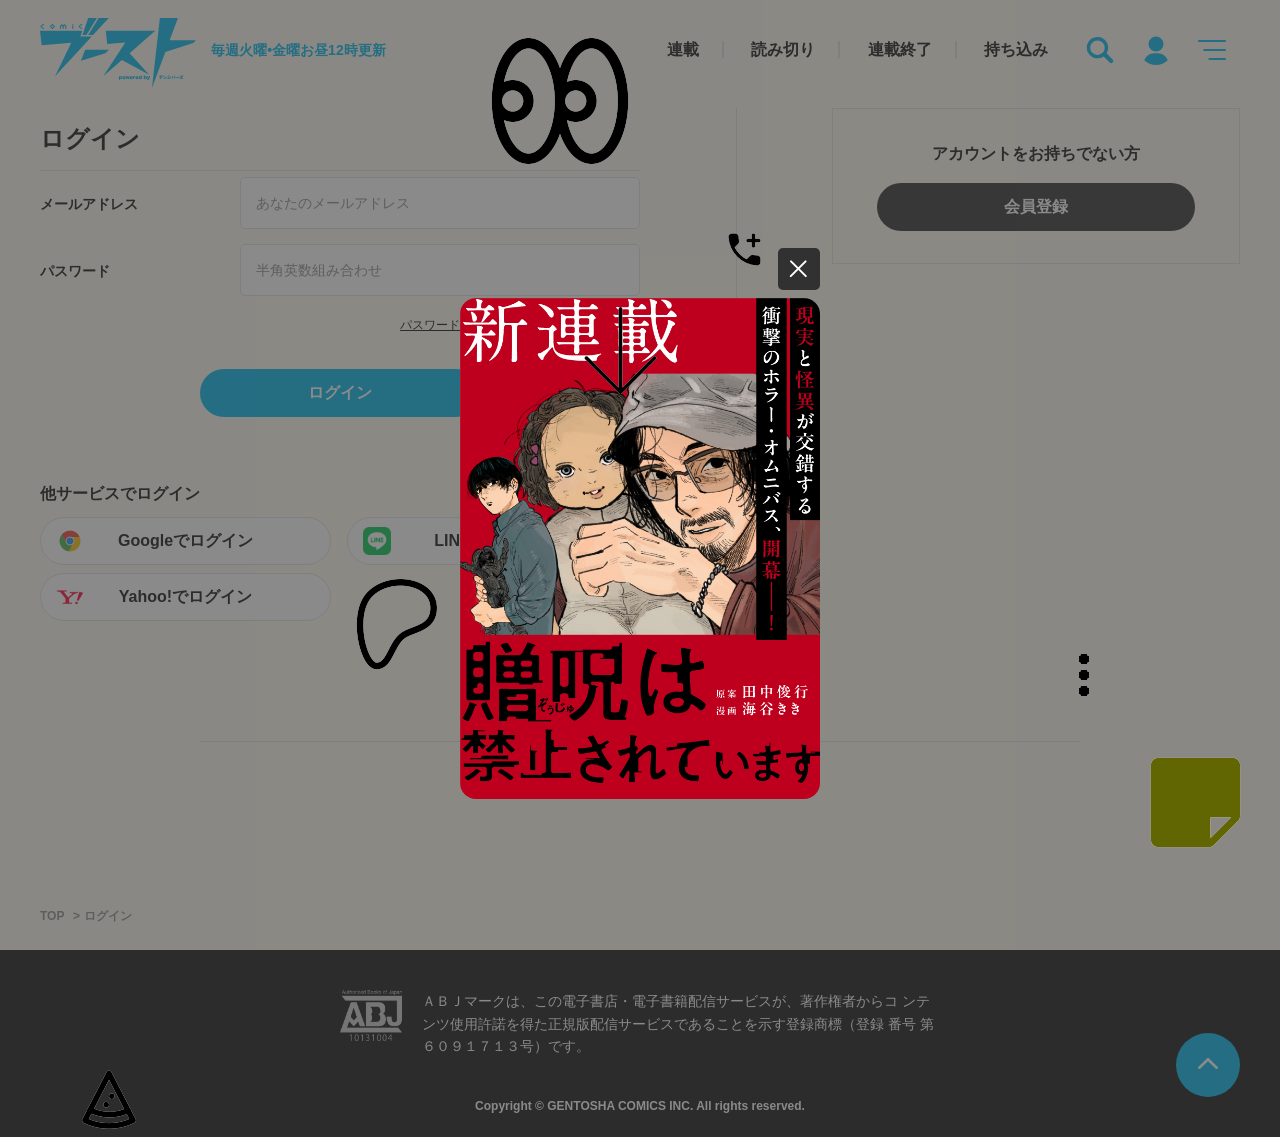 The width and height of the screenshot is (1280, 1137). I want to click on visit patreon page, so click(393, 622).